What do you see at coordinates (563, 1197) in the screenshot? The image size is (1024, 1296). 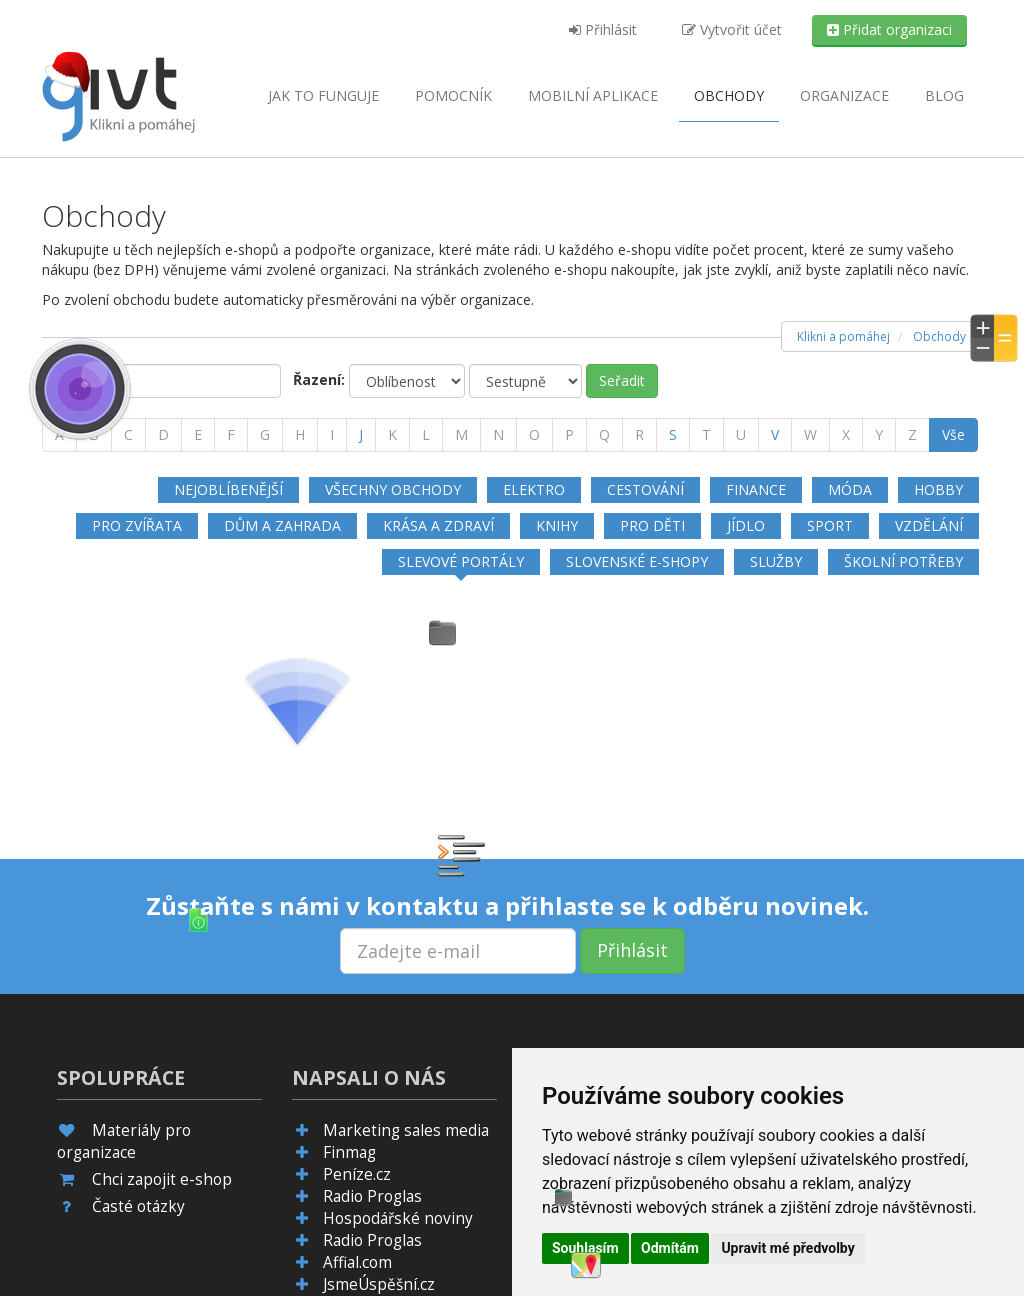 I see `access files stored on a remote server` at bounding box center [563, 1197].